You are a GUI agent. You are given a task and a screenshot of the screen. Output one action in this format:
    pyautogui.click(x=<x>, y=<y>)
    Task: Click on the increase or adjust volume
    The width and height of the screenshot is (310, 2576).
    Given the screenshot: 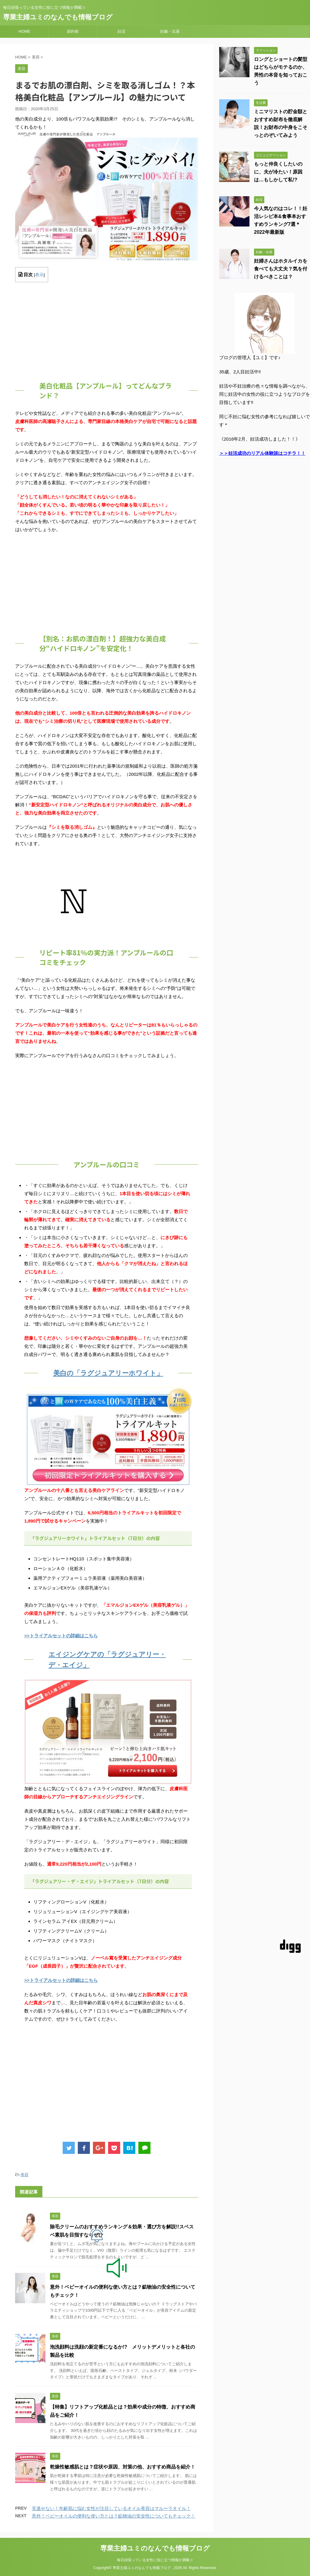 What is the action you would take?
    pyautogui.click(x=116, y=2268)
    